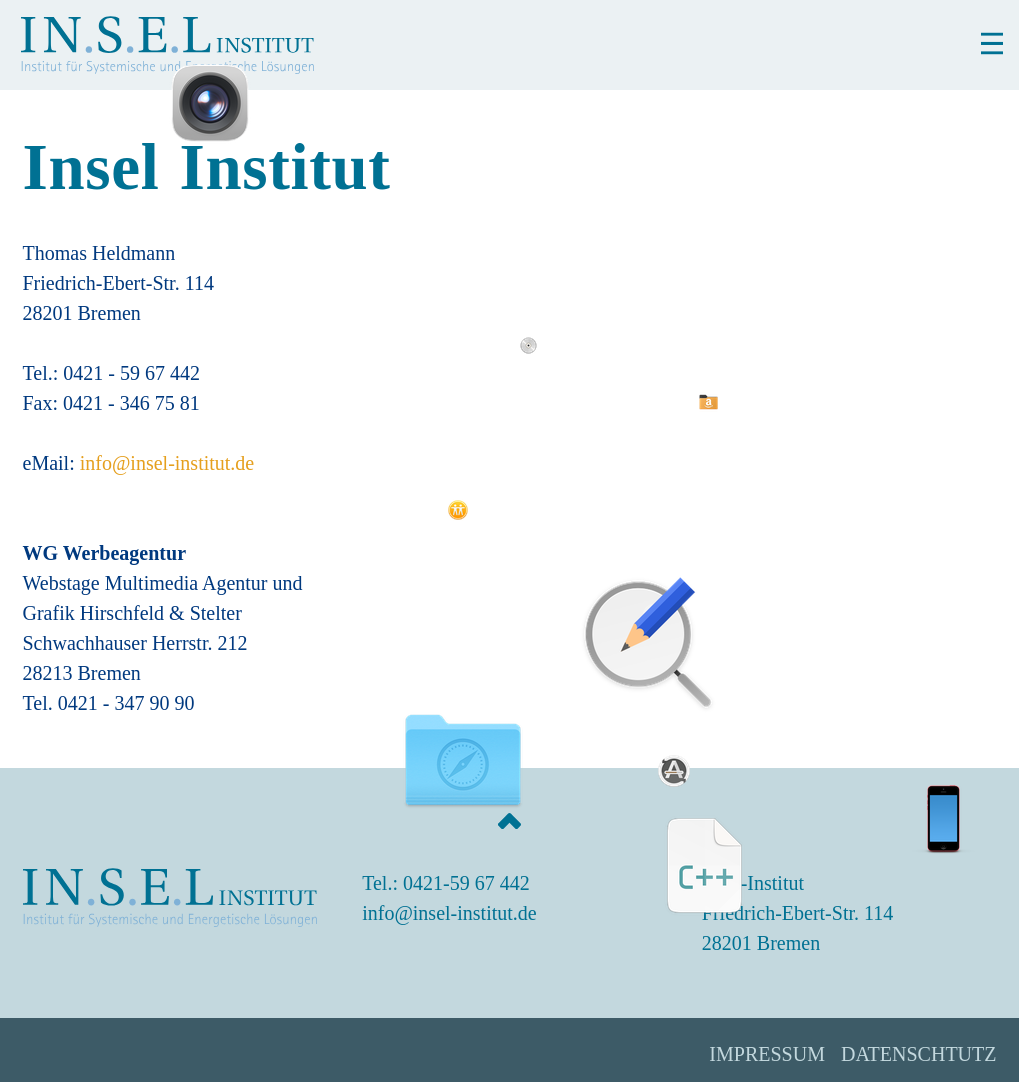 The image size is (1019, 1082). Describe the element at coordinates (210, 103) in the screenshot. I see `open the camera app` at that location.